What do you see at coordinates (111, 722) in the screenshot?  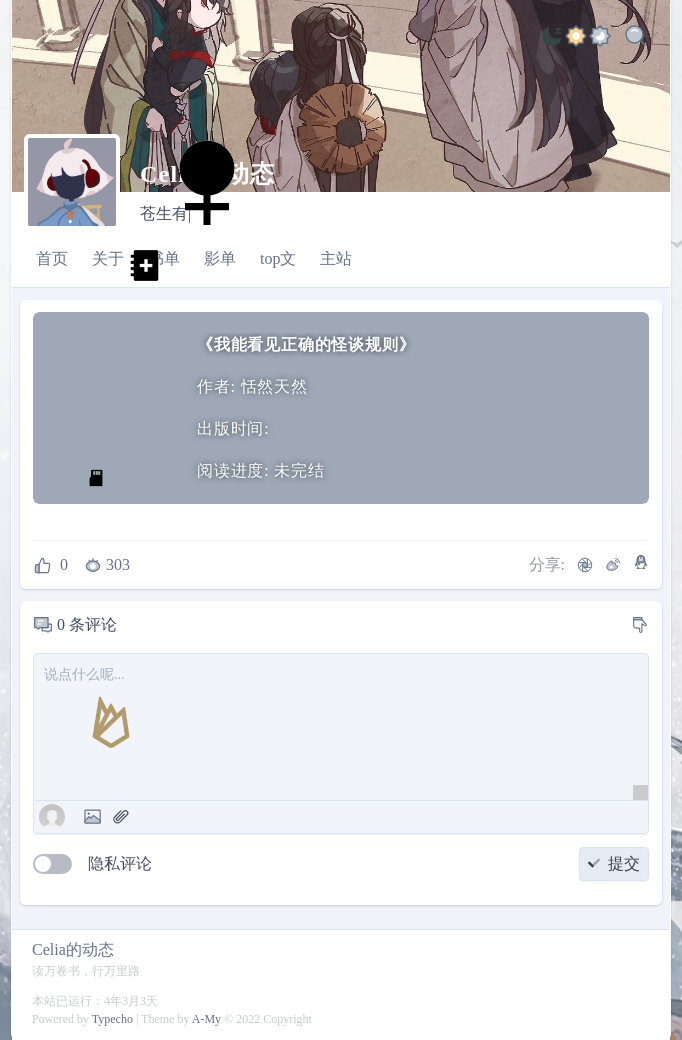 I see `Firebase platform logo` at bounding box center [111, 722].